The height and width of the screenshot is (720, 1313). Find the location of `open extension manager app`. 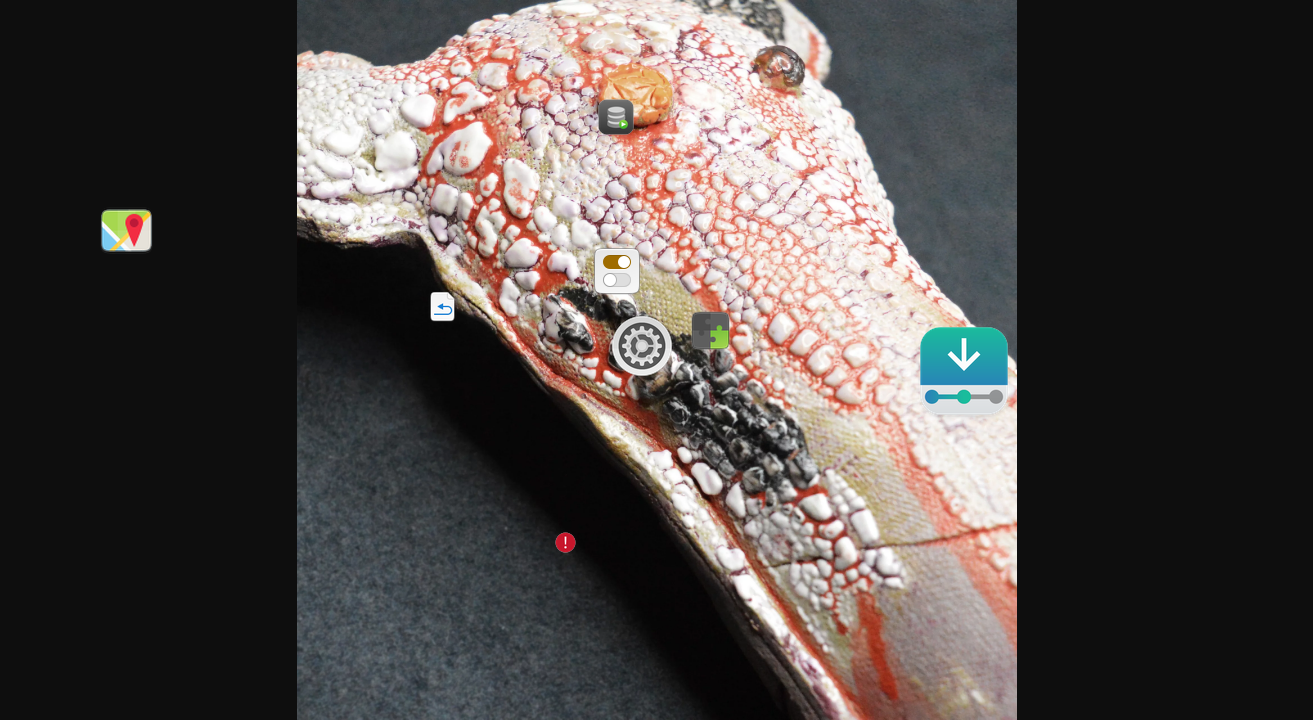

open extension manager app is located at coordinates (710, 330).